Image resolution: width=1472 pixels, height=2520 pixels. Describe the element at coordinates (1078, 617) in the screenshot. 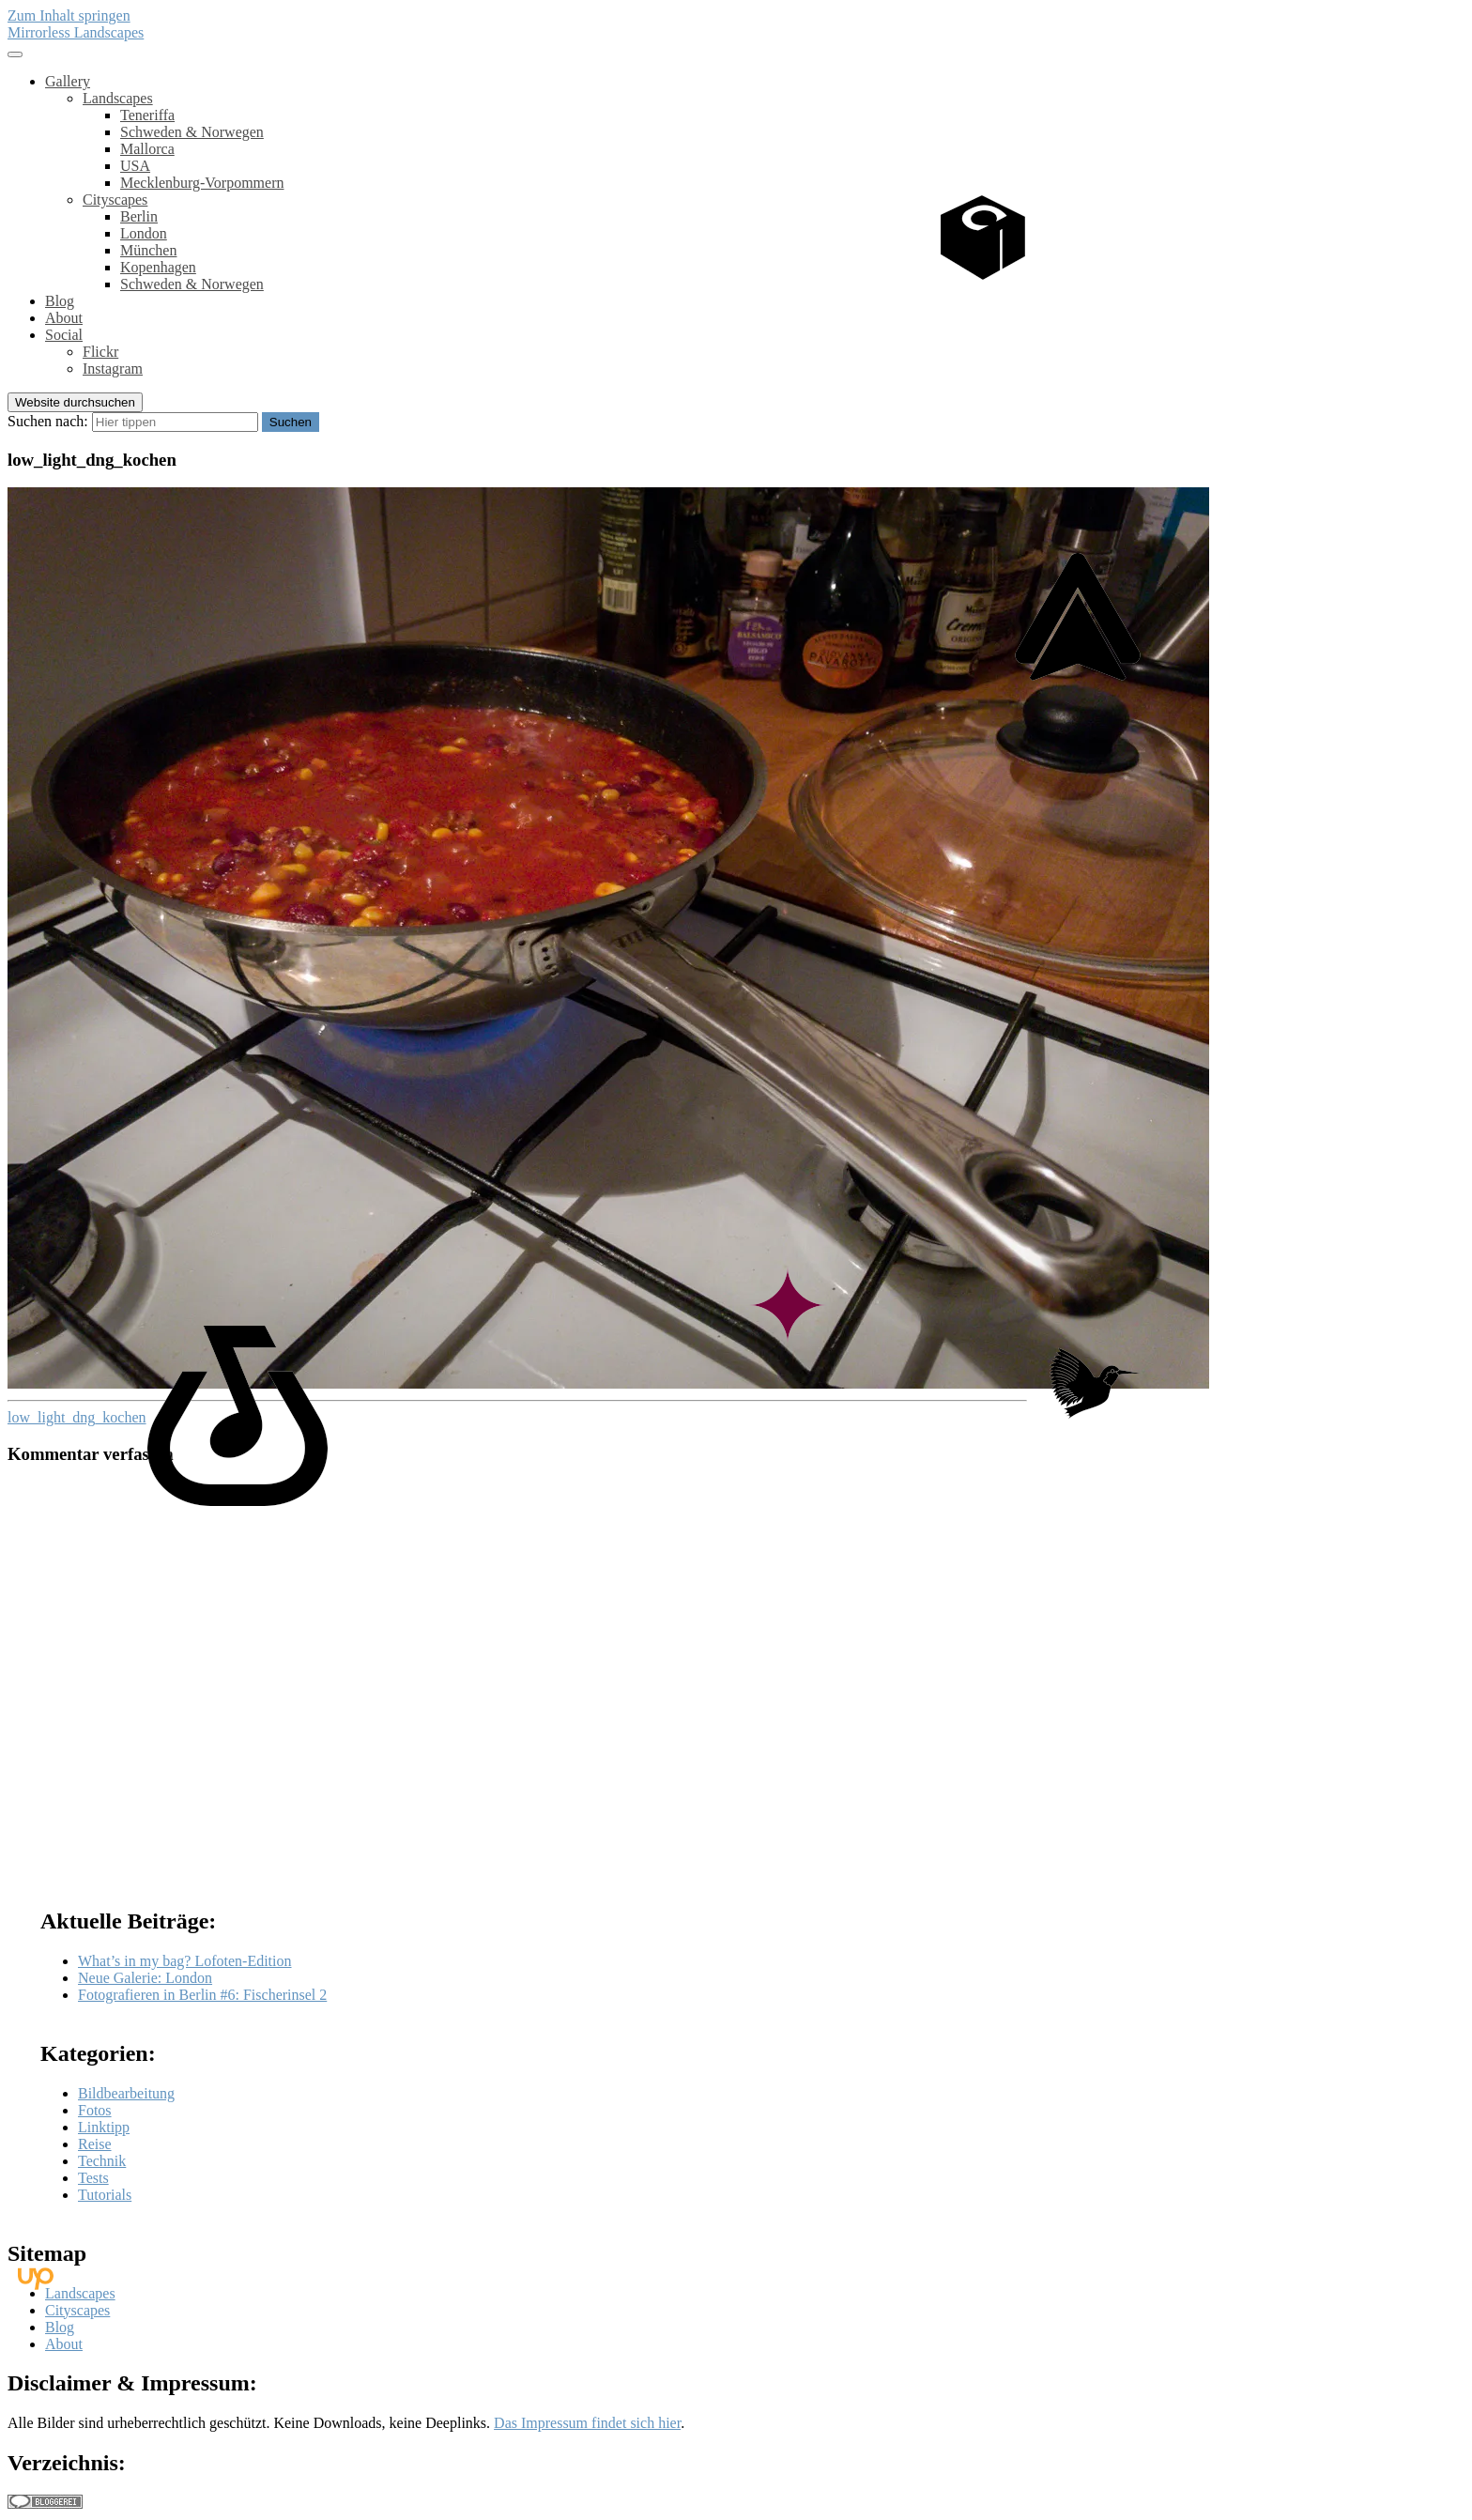

I see `open android auto app` at that location.